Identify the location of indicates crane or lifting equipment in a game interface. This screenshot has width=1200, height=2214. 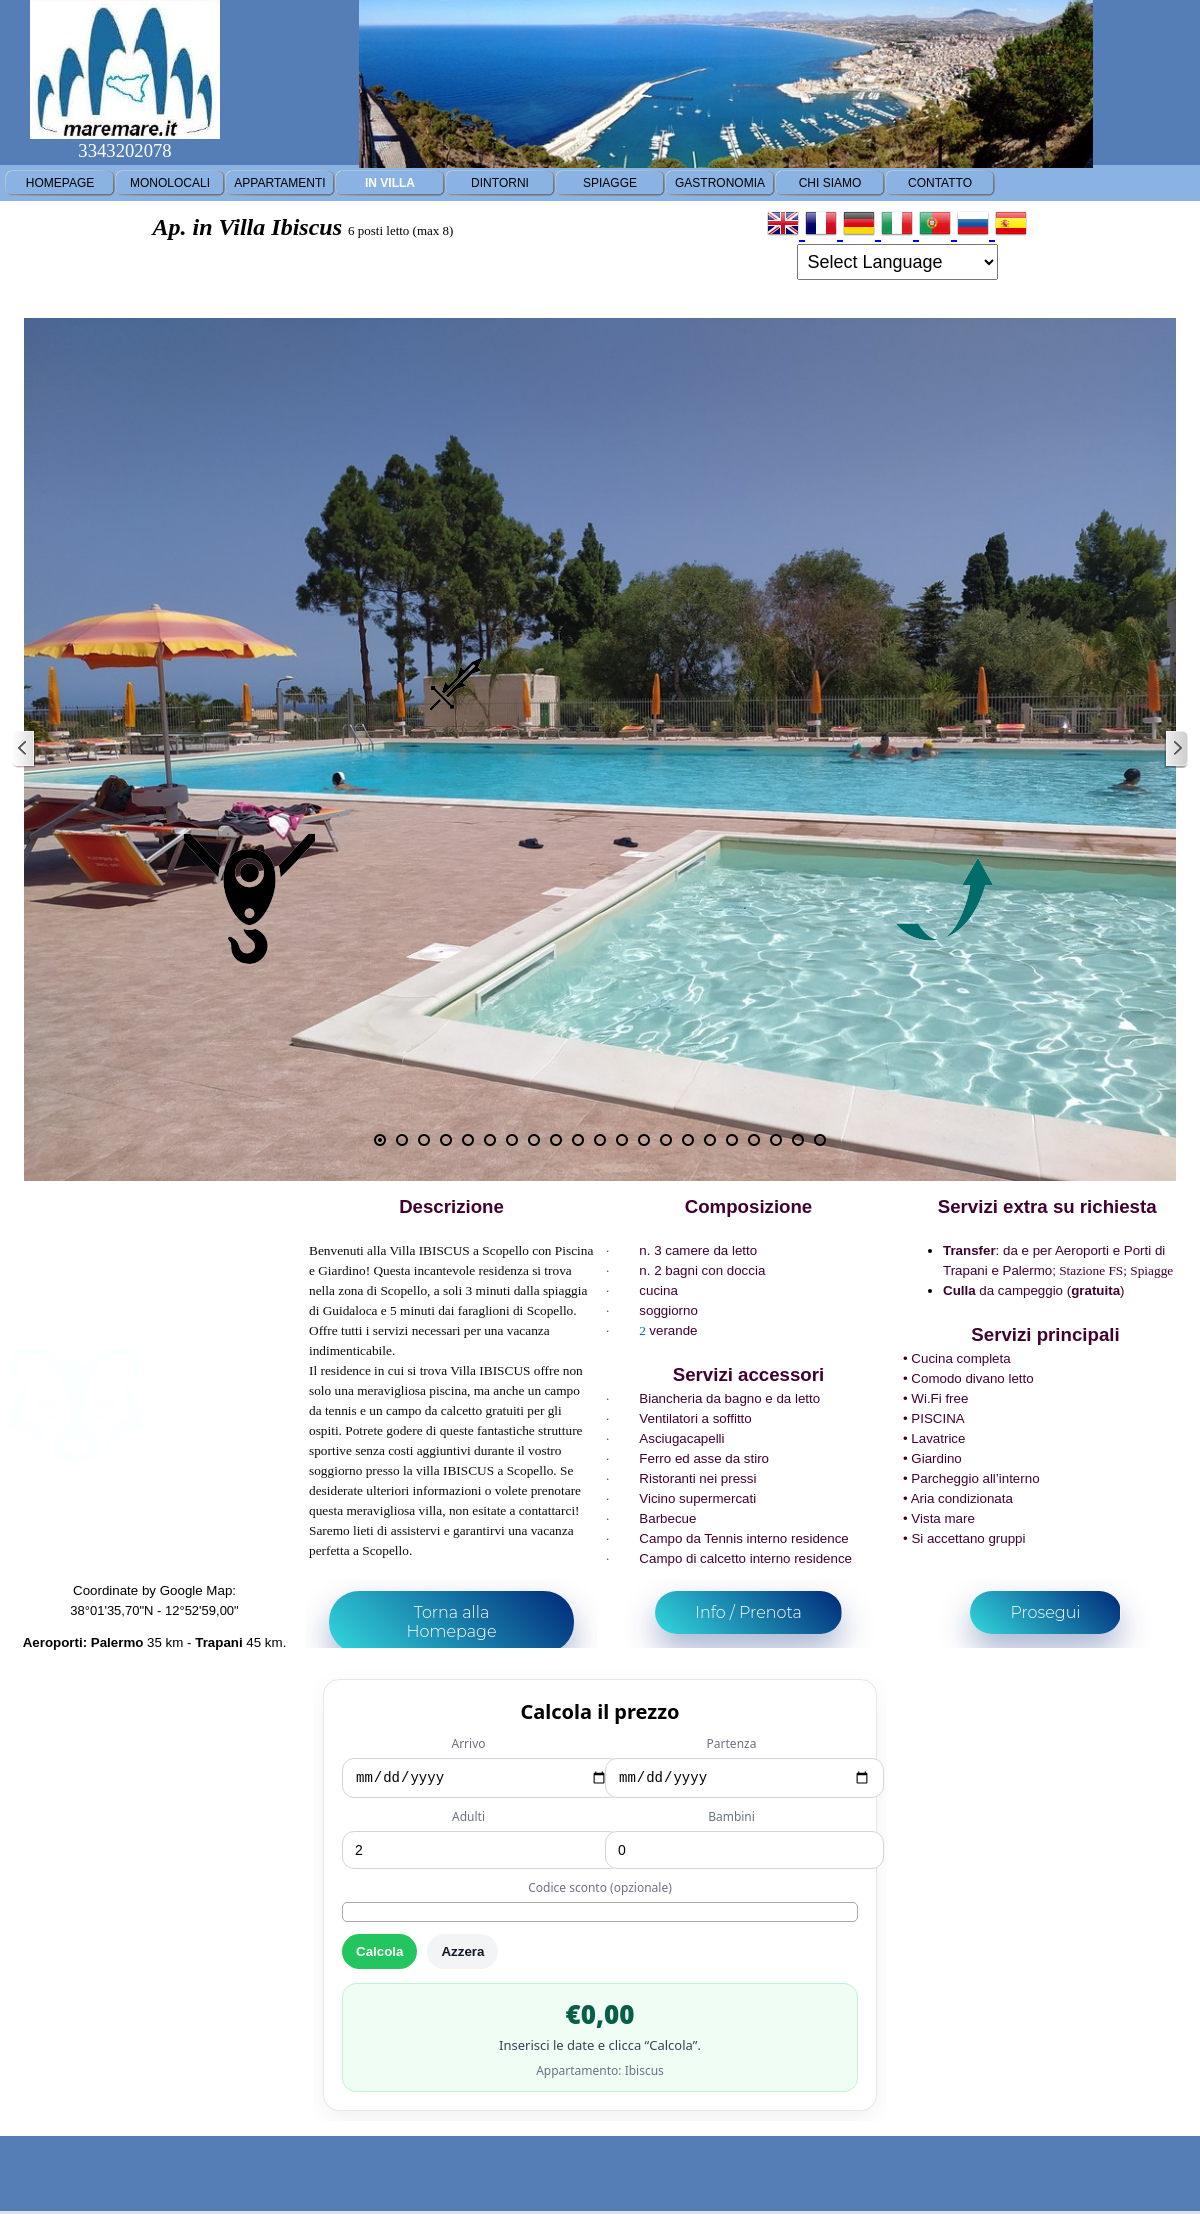
(249, 899).